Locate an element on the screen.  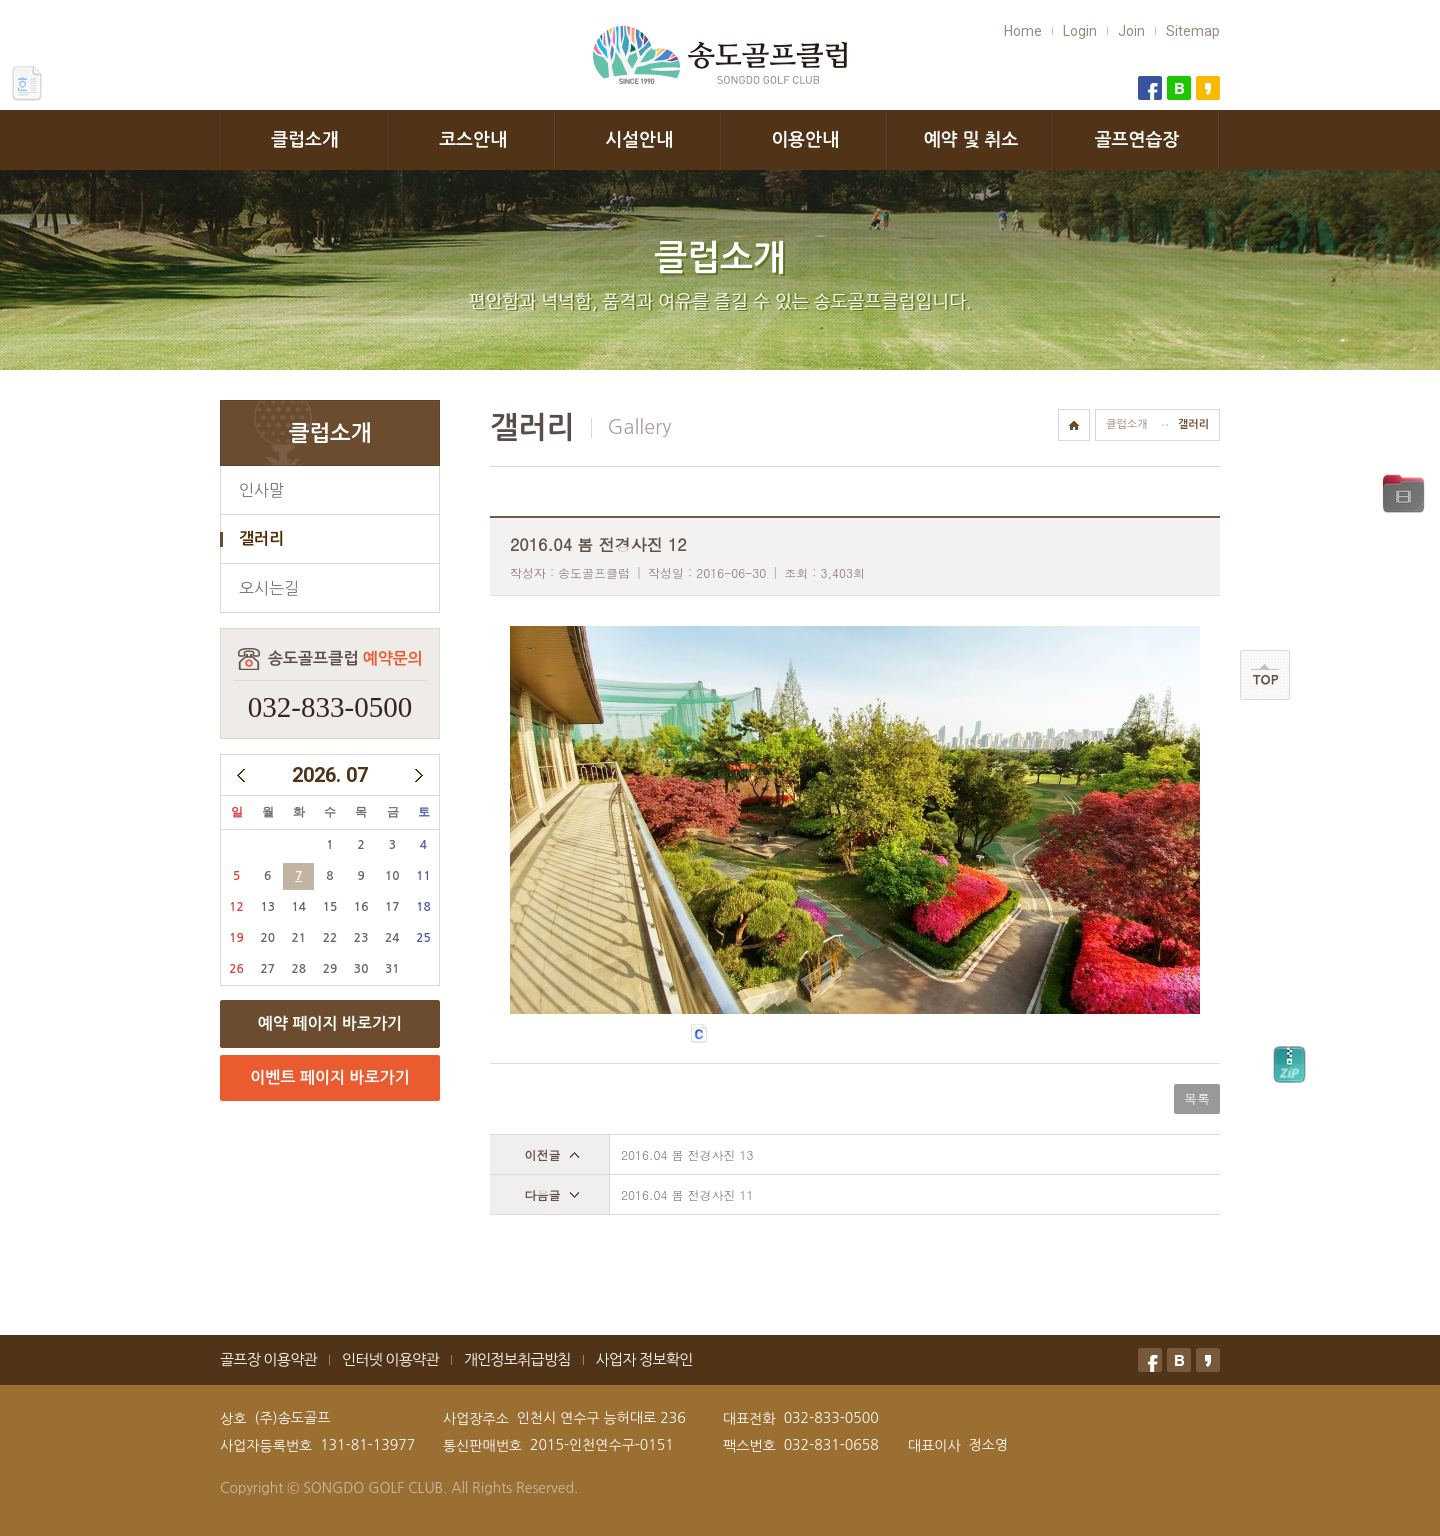
open your videos folder is located at coordinates (1403, 493).